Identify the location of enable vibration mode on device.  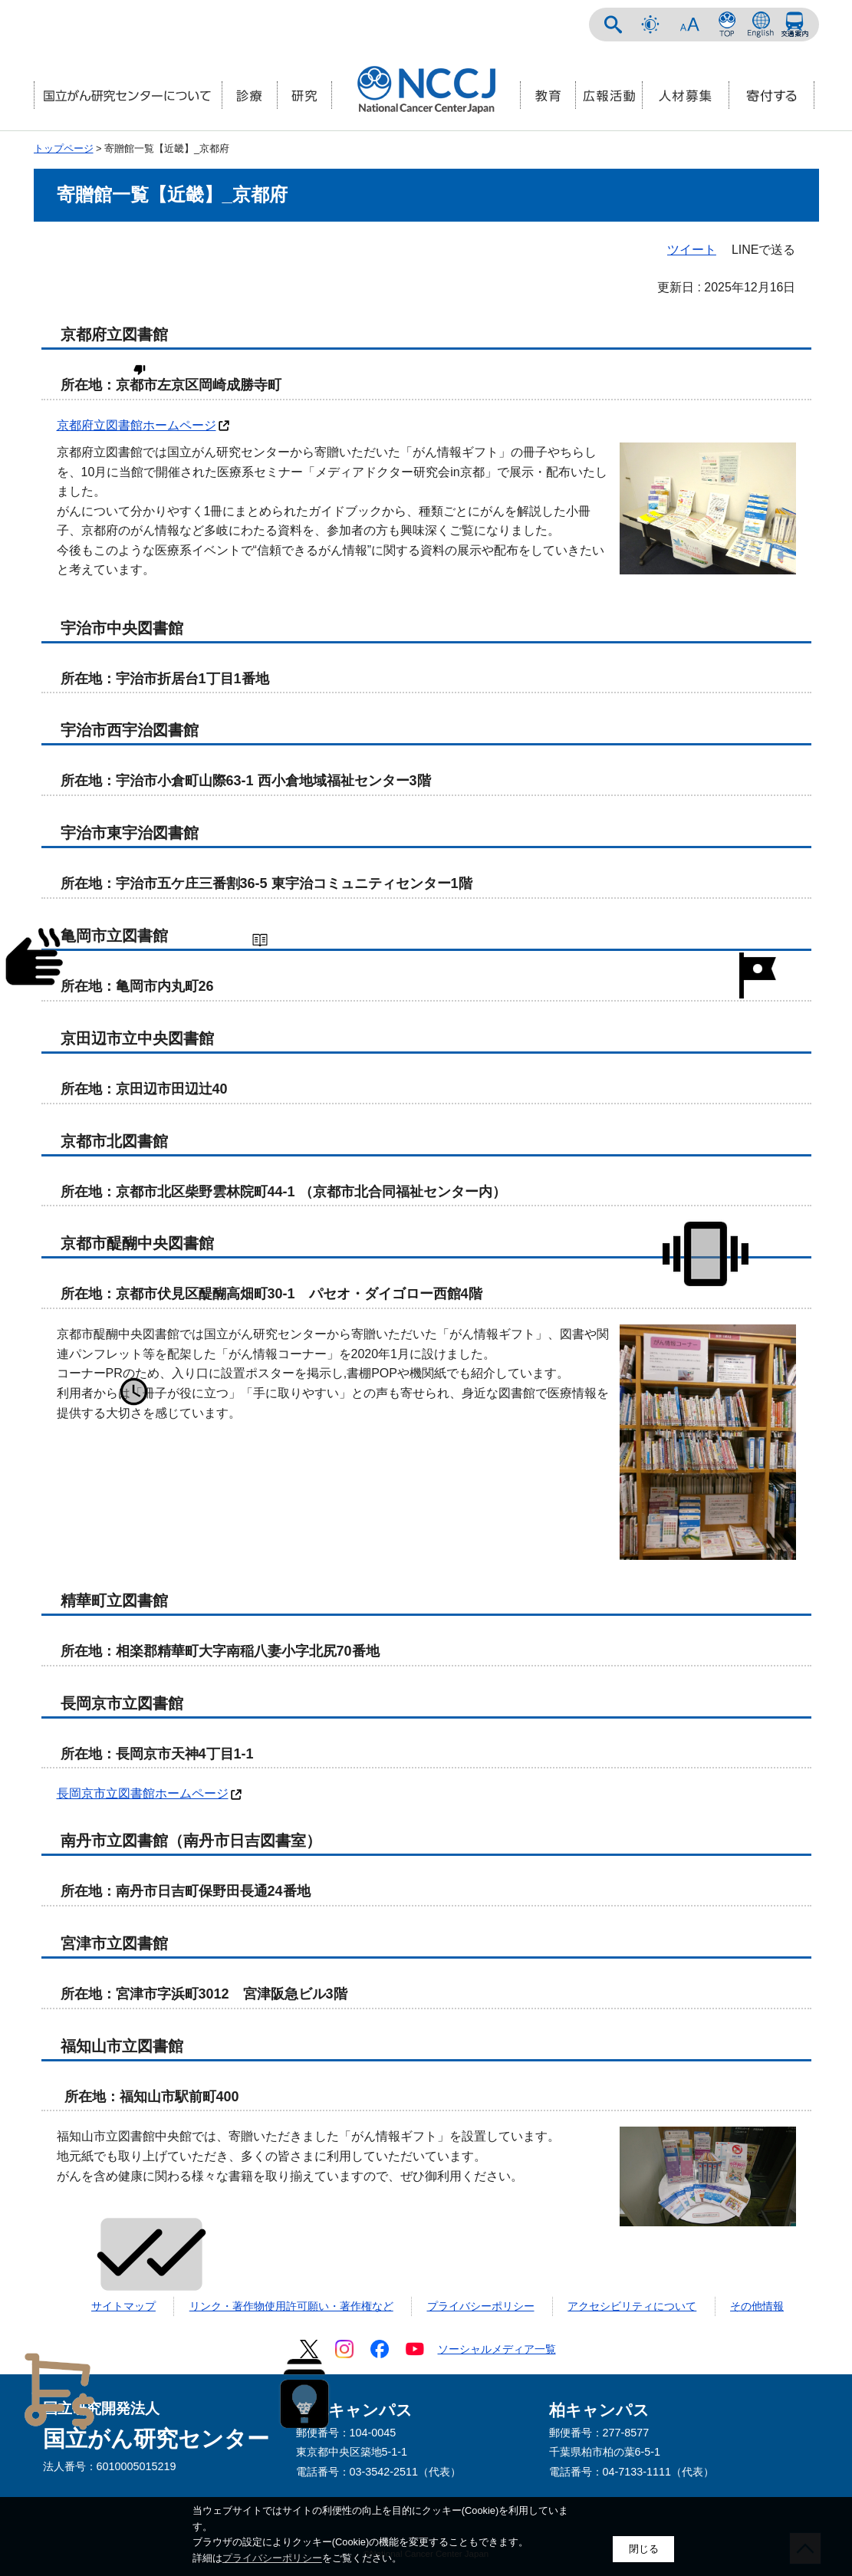
(706, 1254).